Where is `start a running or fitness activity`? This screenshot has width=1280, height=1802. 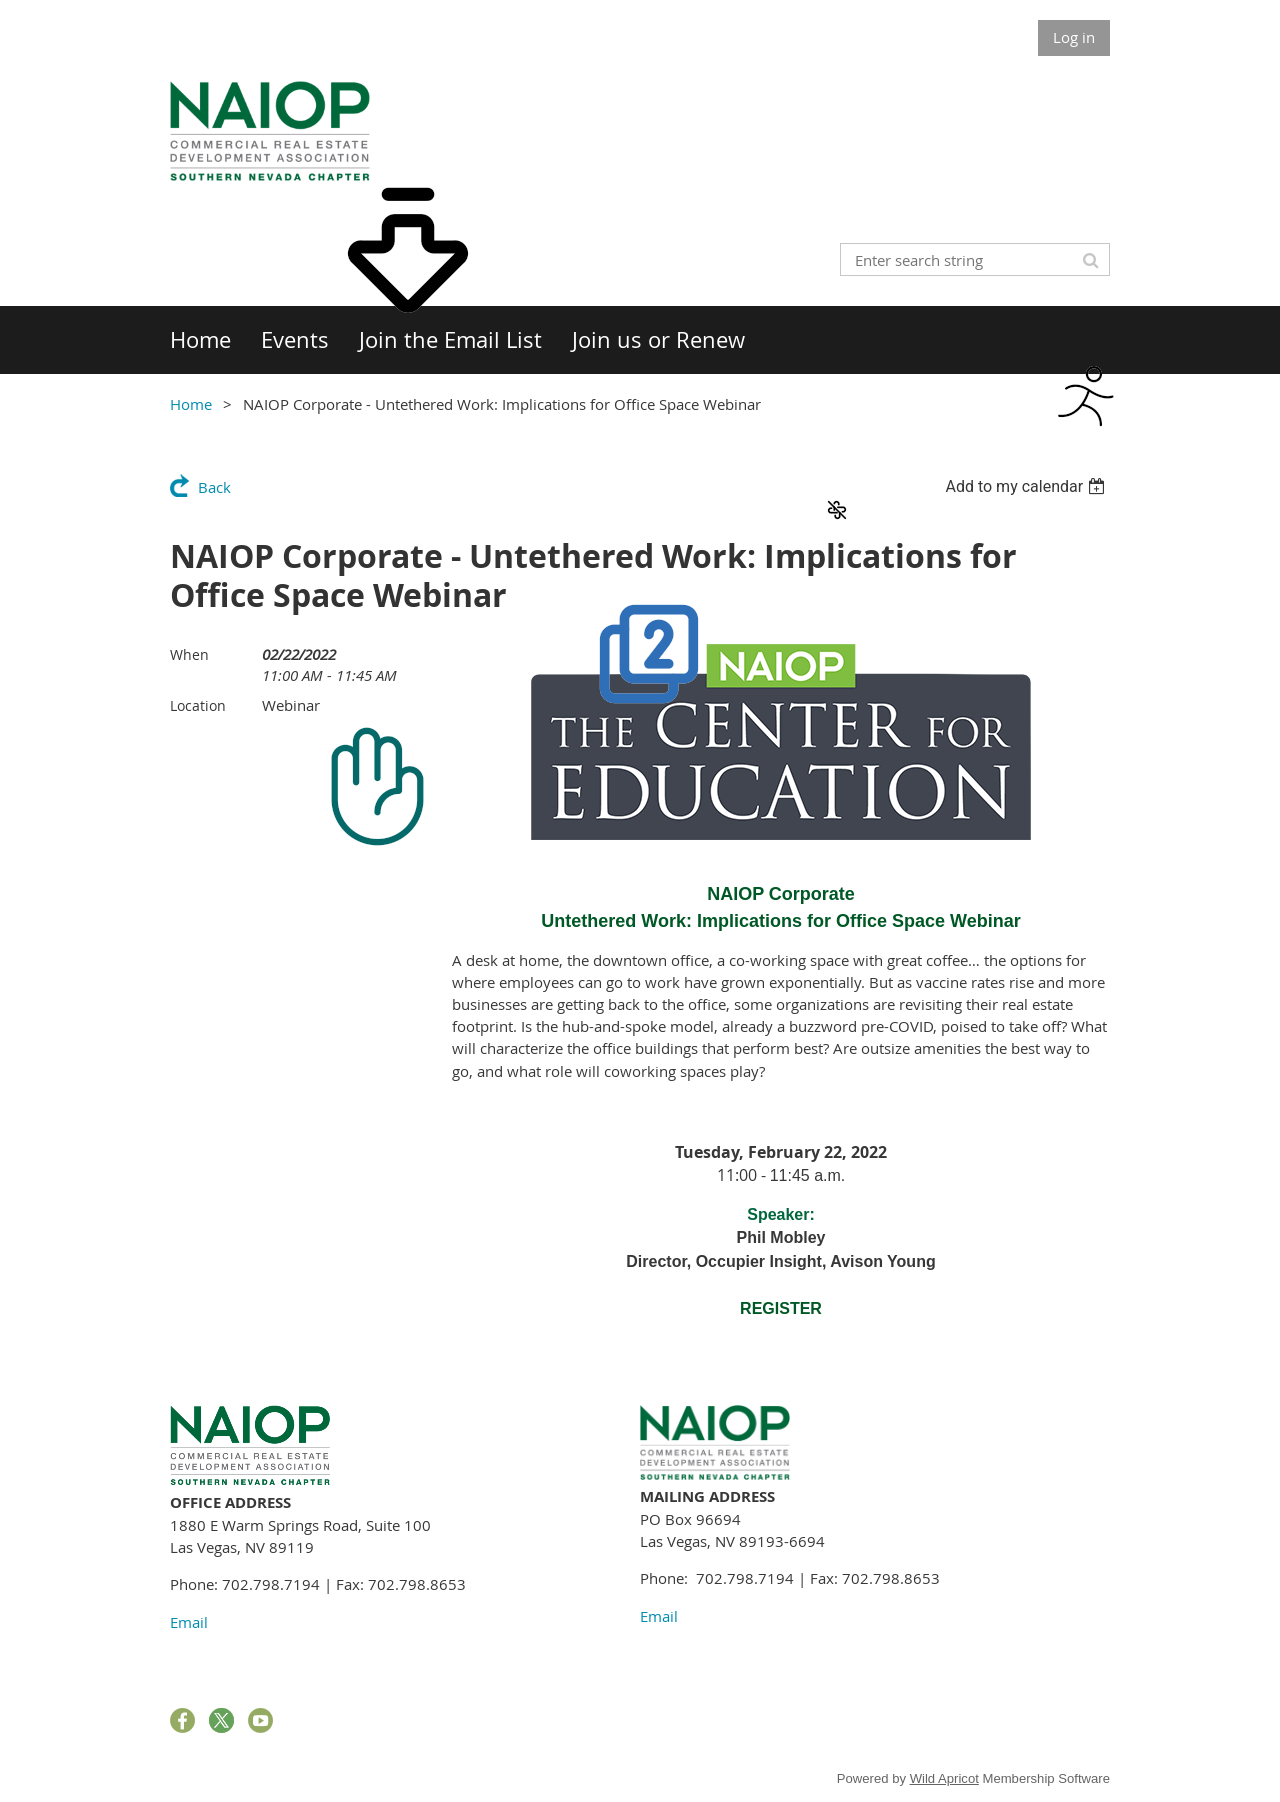 start a running or fitness activity is located at coordinates (1087, 395).